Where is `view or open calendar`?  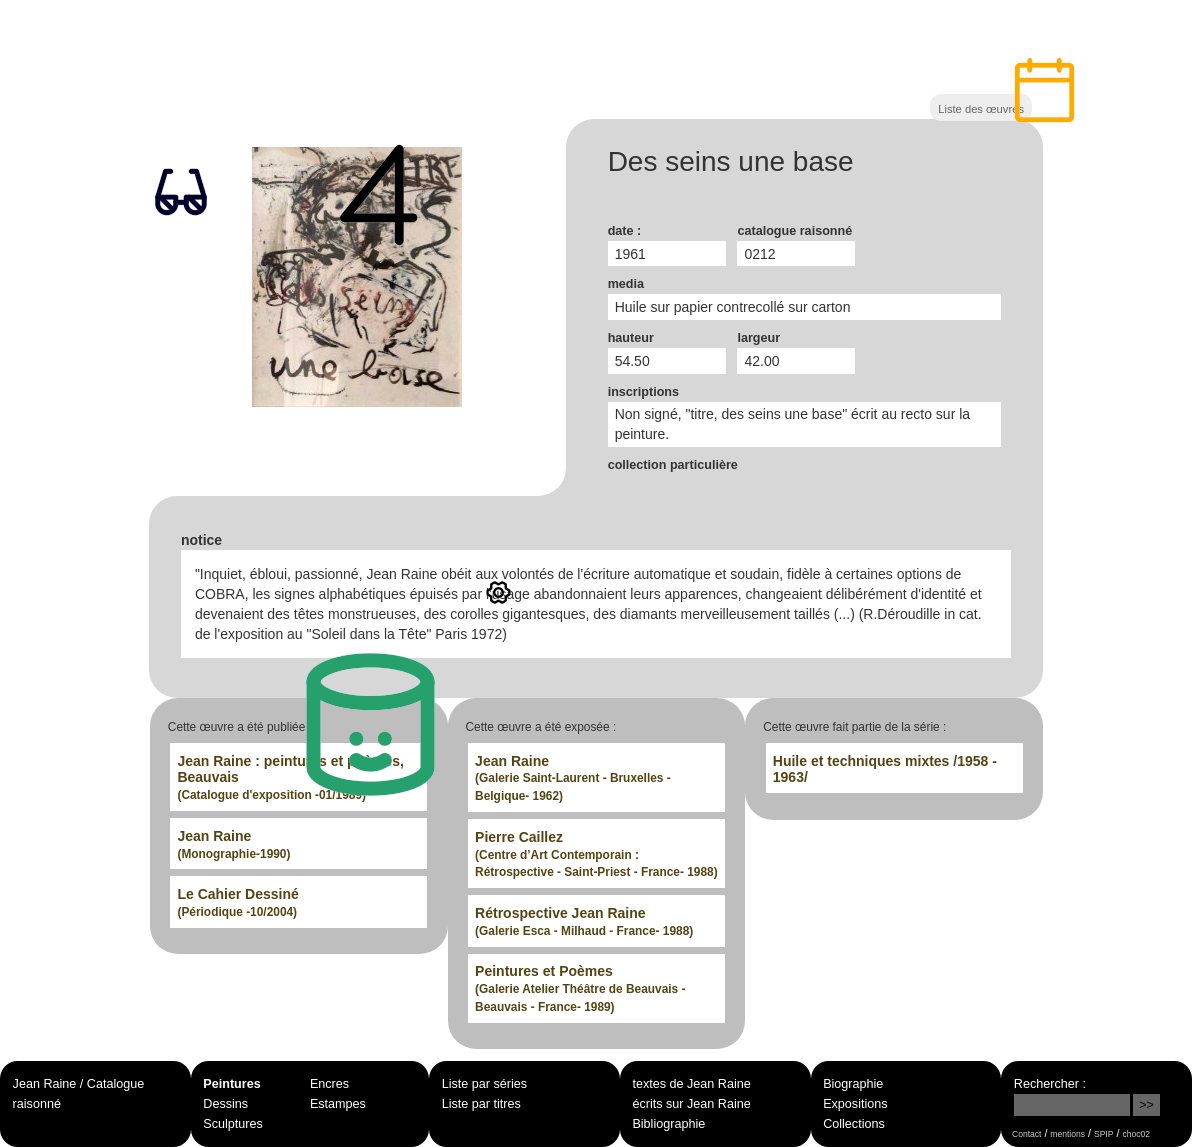
view or open calendar is located at coordinates (1044, 92).